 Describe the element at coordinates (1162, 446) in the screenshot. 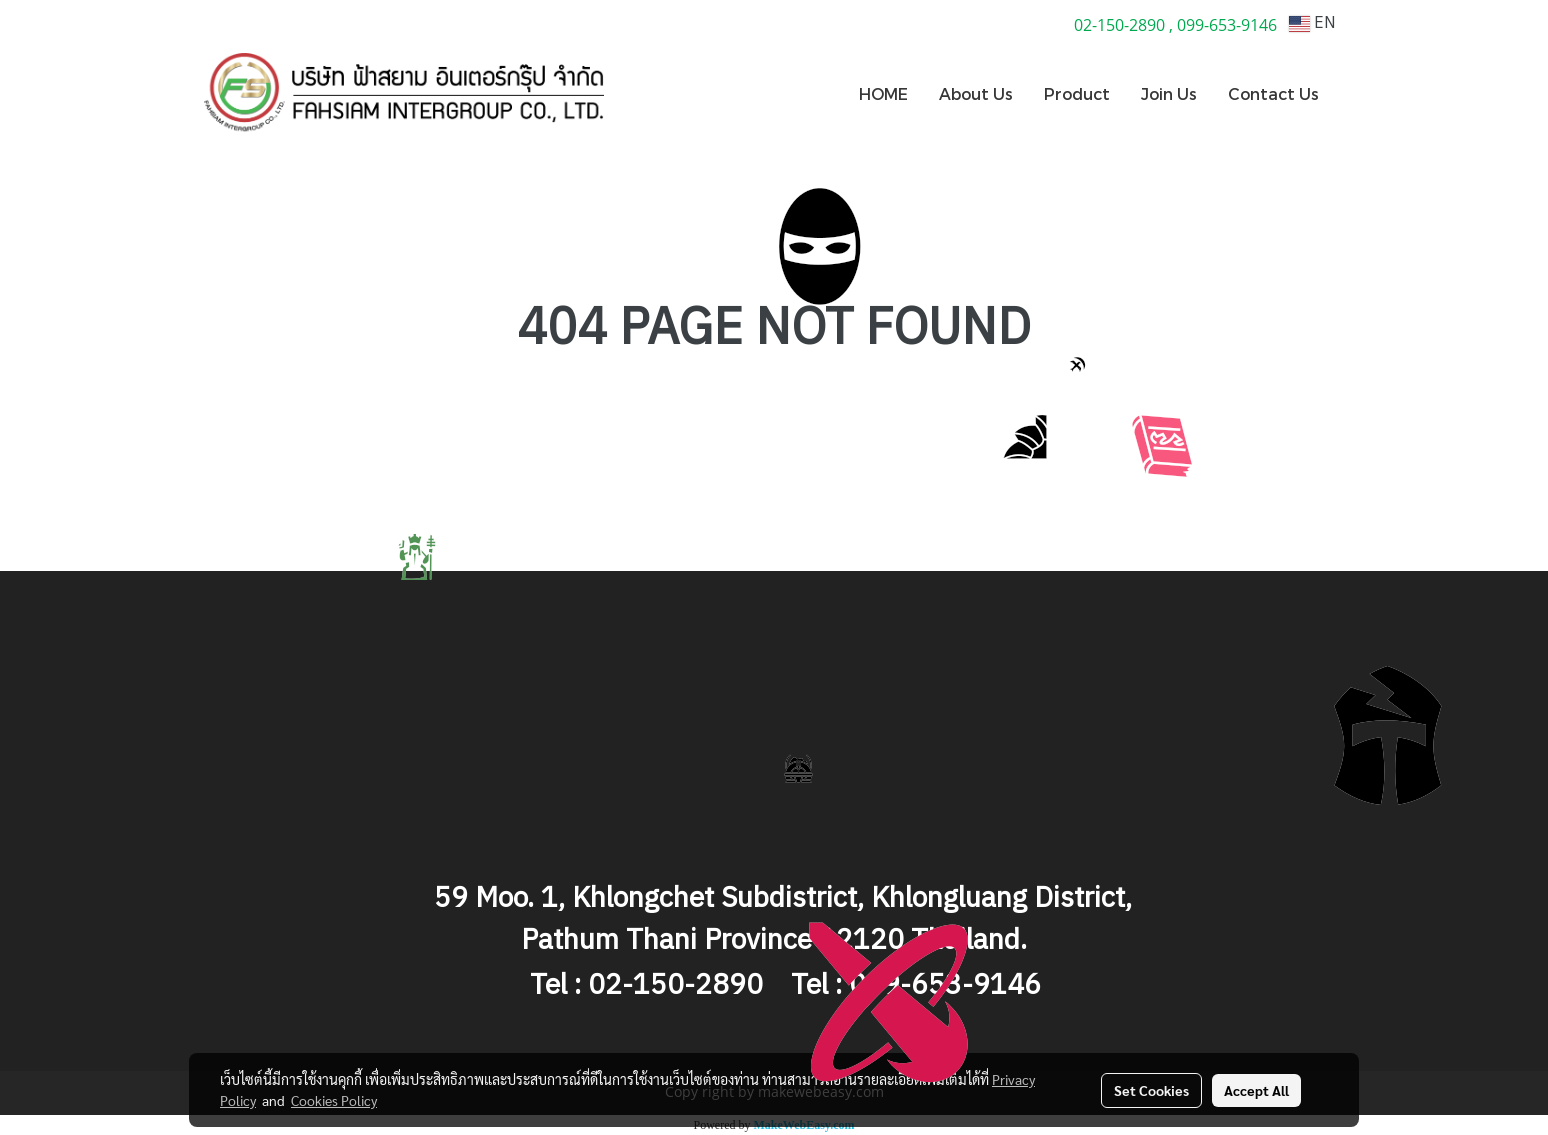

I see `view your library or book collection` at that location.